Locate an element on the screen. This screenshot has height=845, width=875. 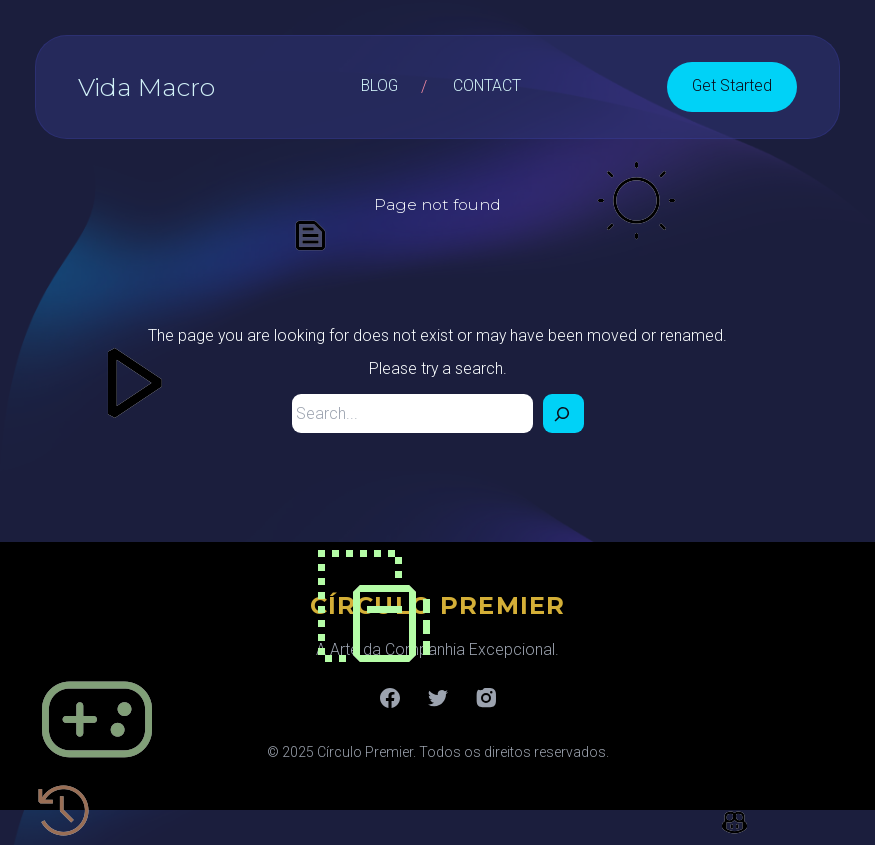
create a new notebook from template is located at coordinates (374, 606).